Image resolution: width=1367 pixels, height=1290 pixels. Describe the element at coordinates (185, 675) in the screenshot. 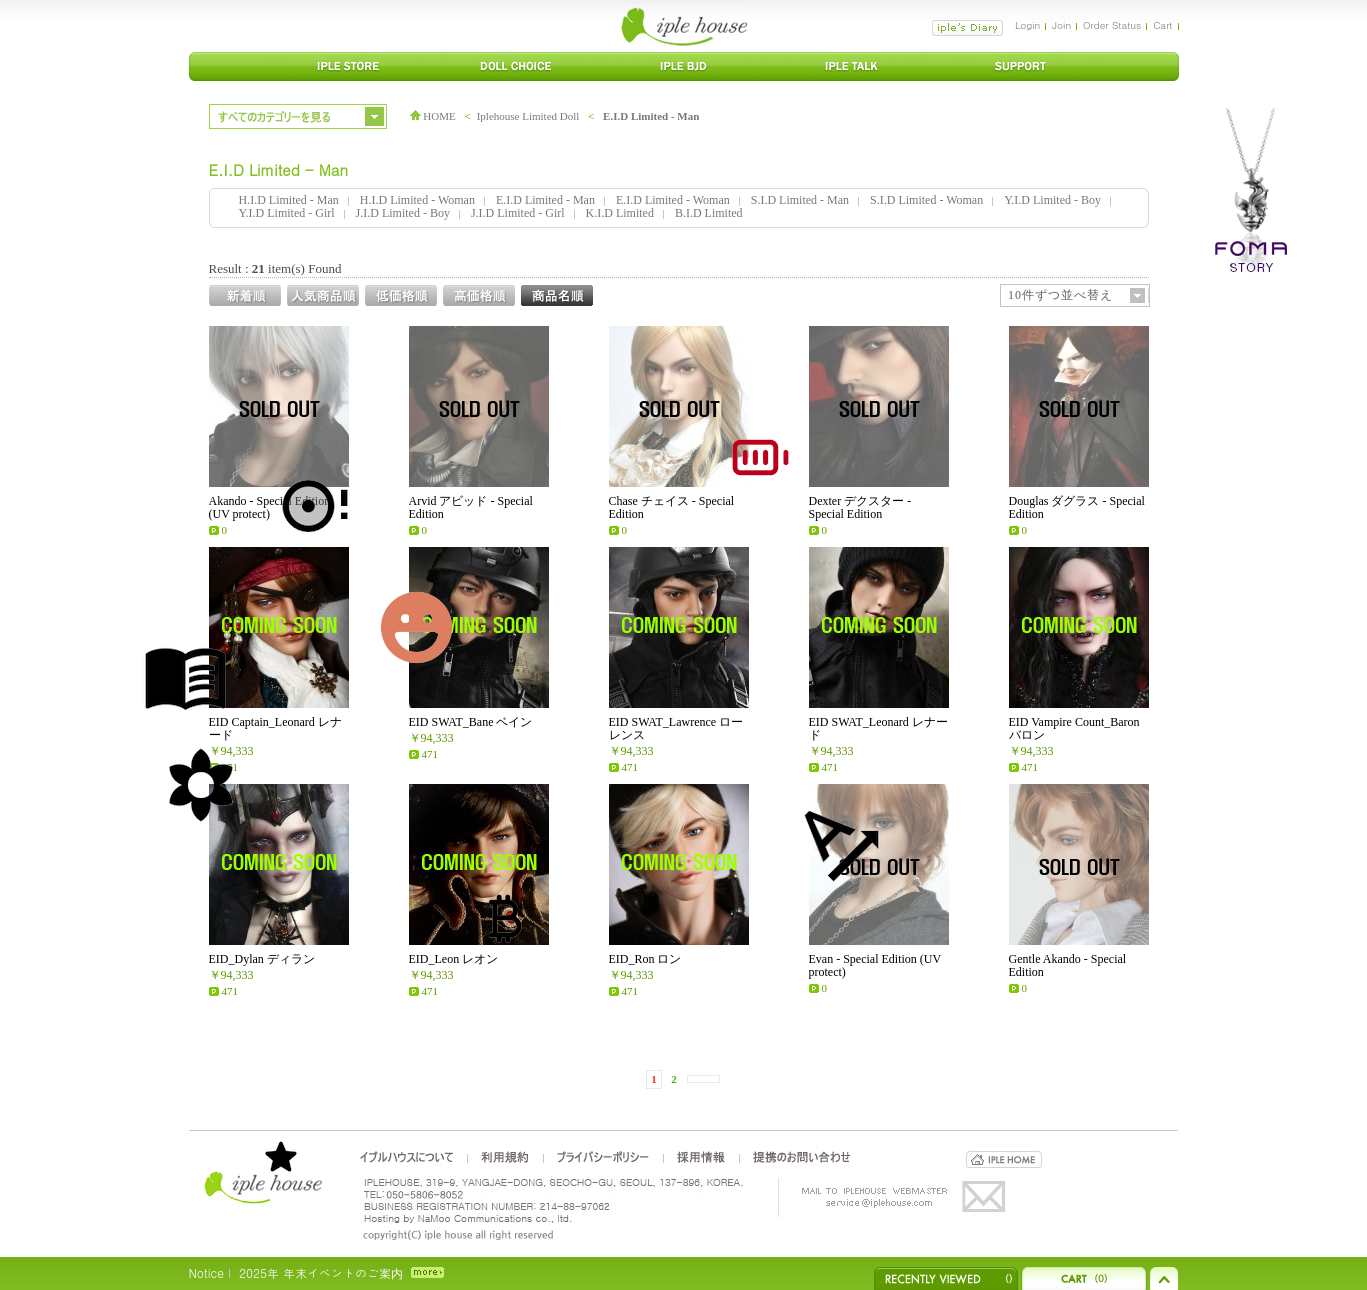

I see `open menu or documentation` at that location.